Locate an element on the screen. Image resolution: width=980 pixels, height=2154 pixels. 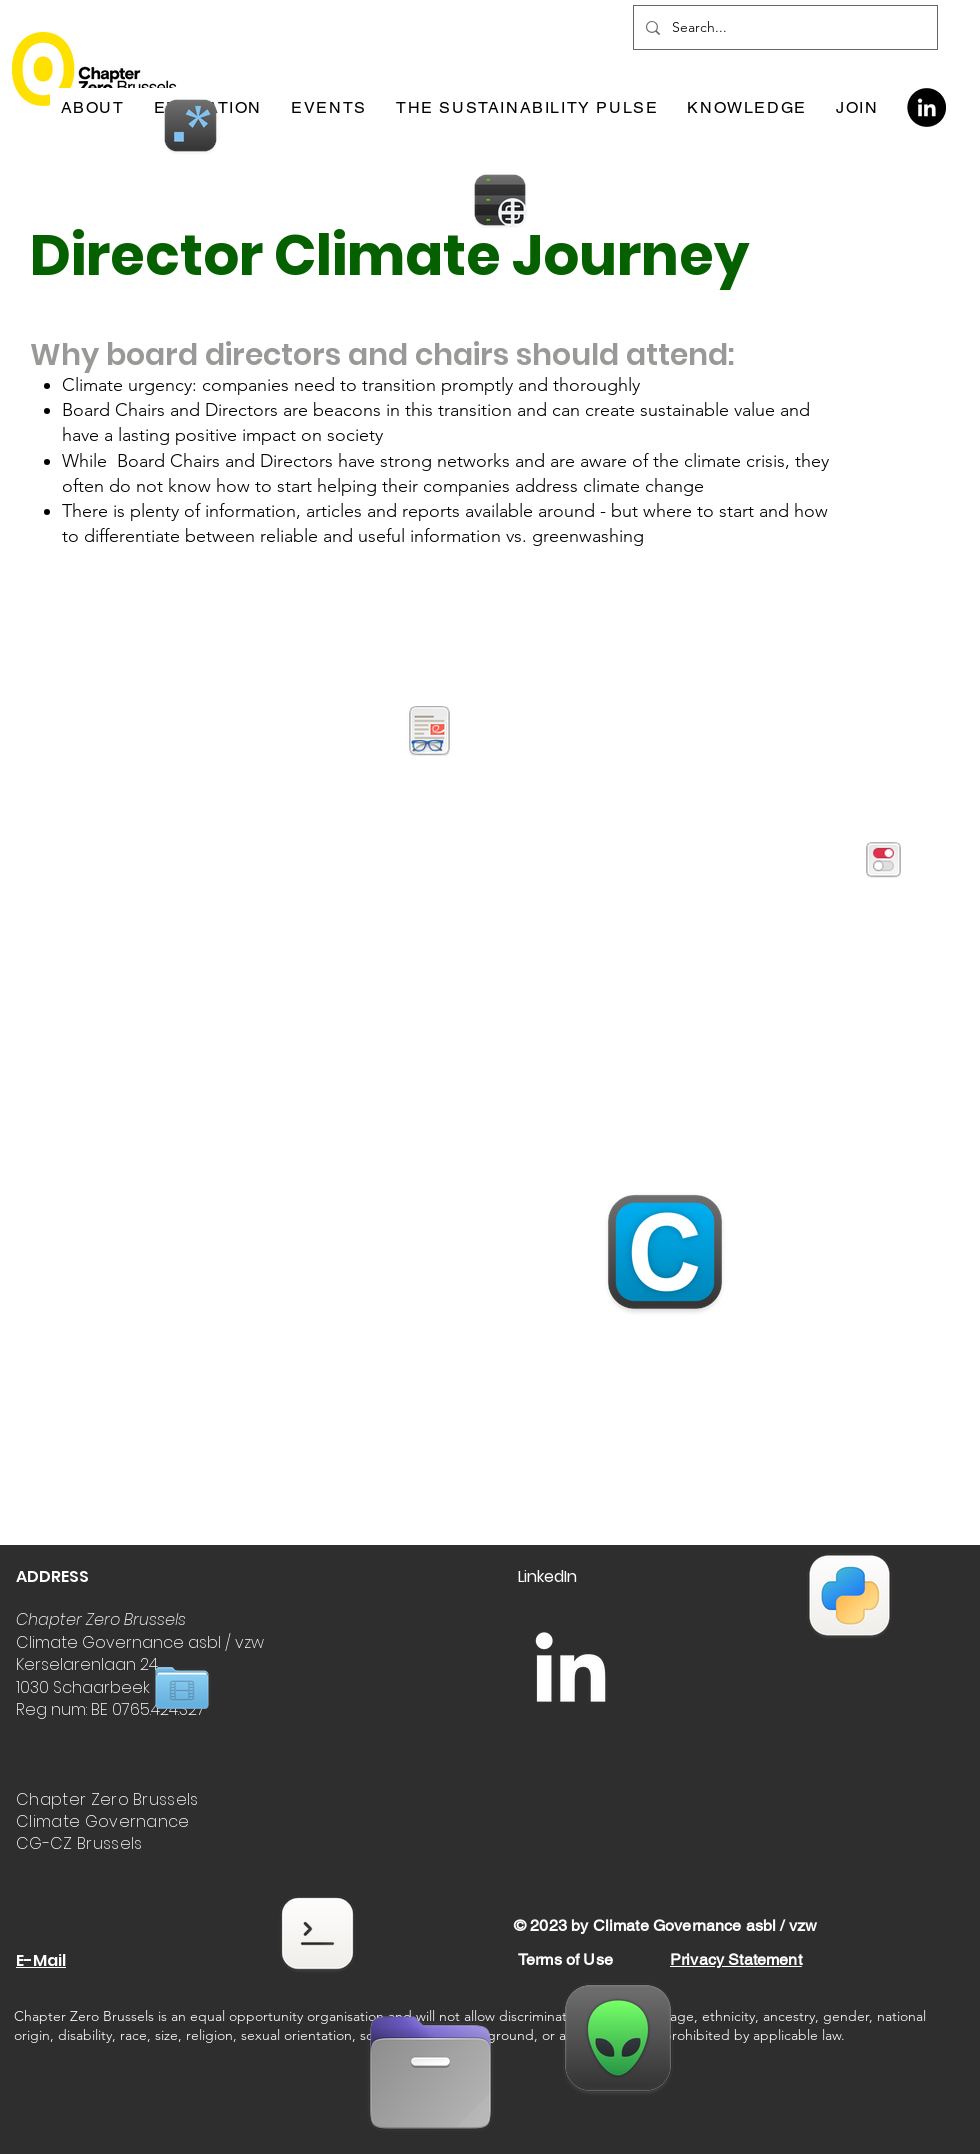
open your videos folder is located at coordinates (182, 1688).